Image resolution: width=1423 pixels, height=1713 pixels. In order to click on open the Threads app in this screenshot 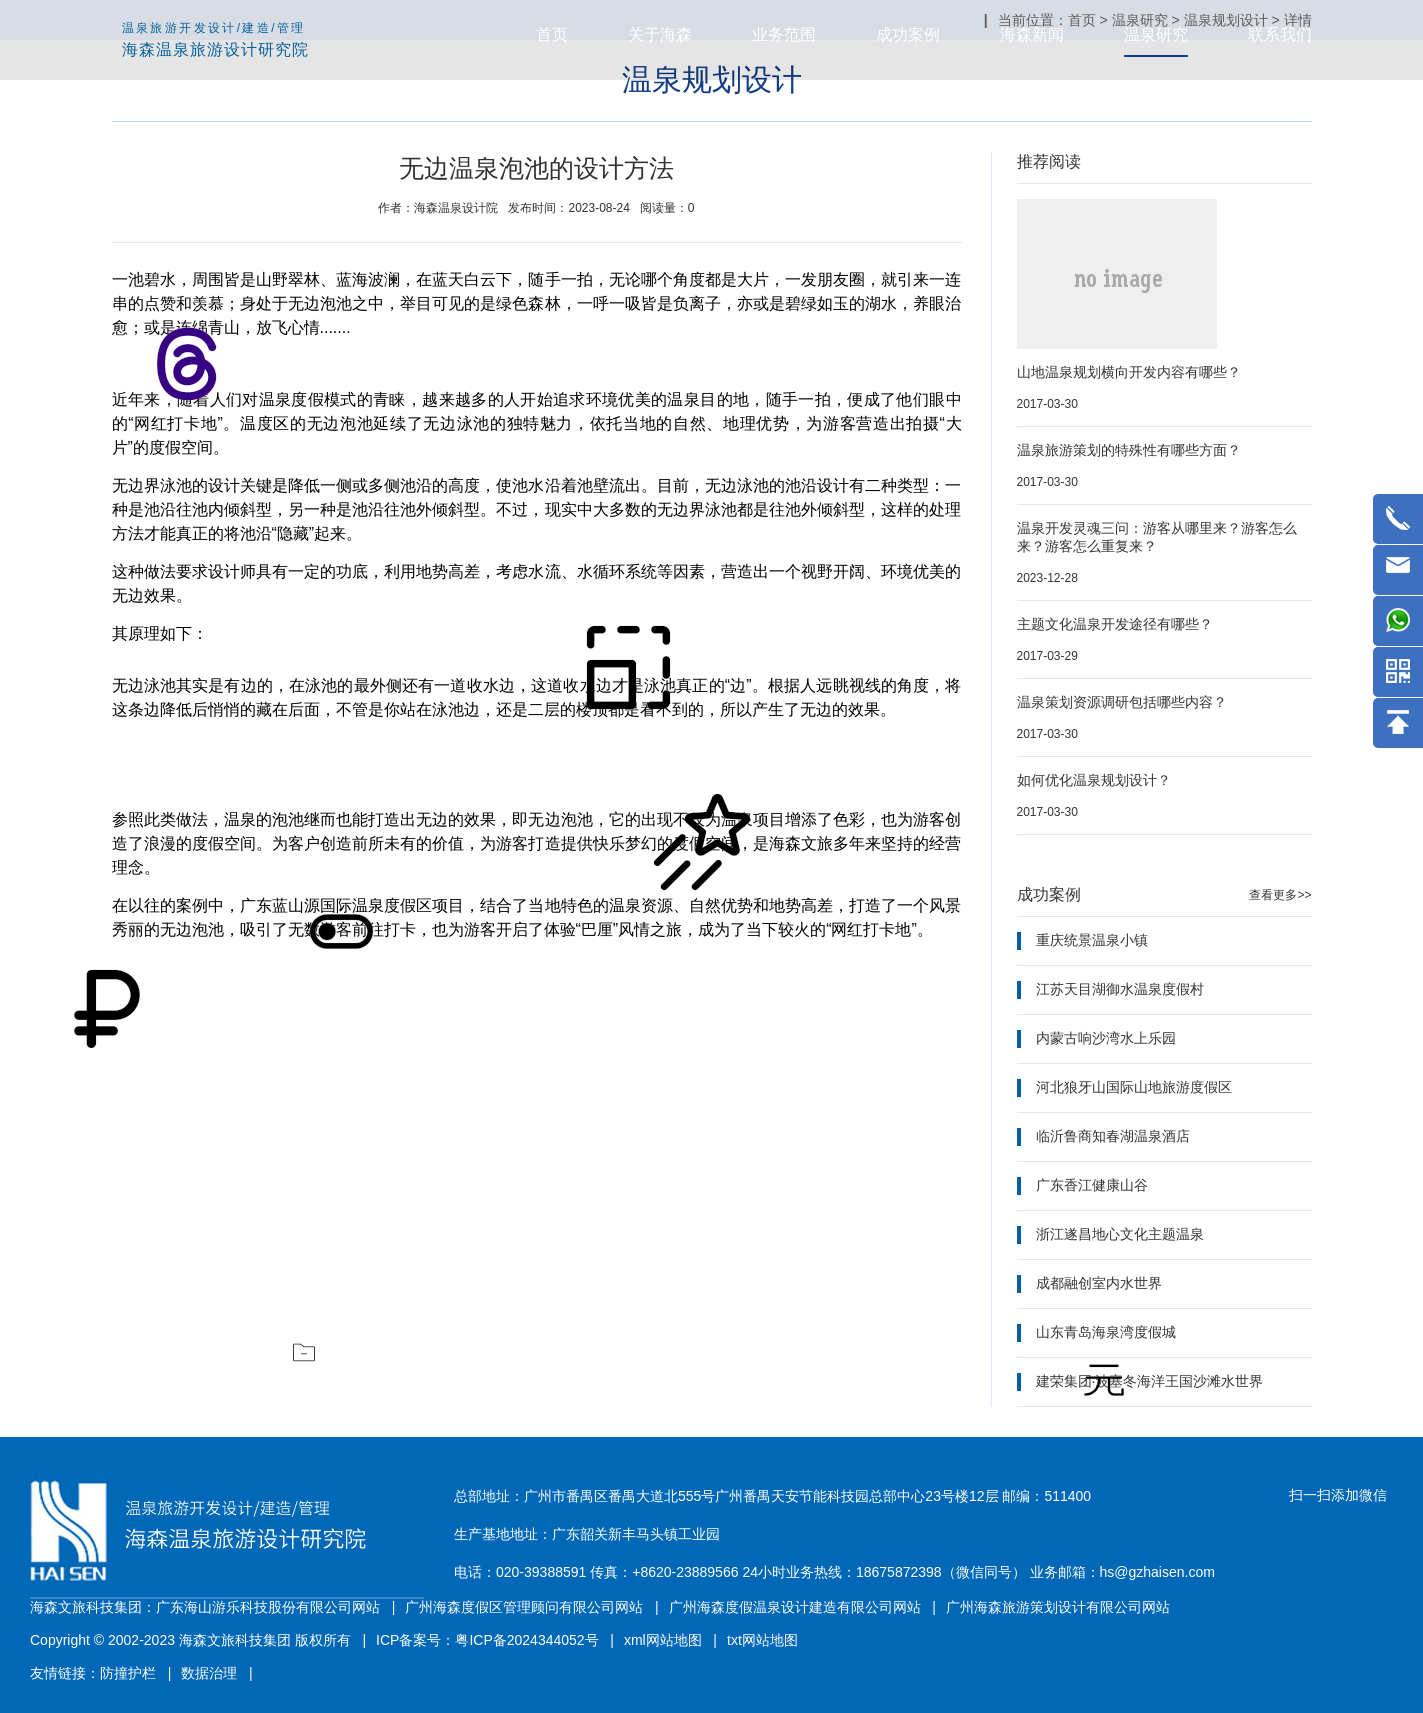, I will do `click(188, 364)`.